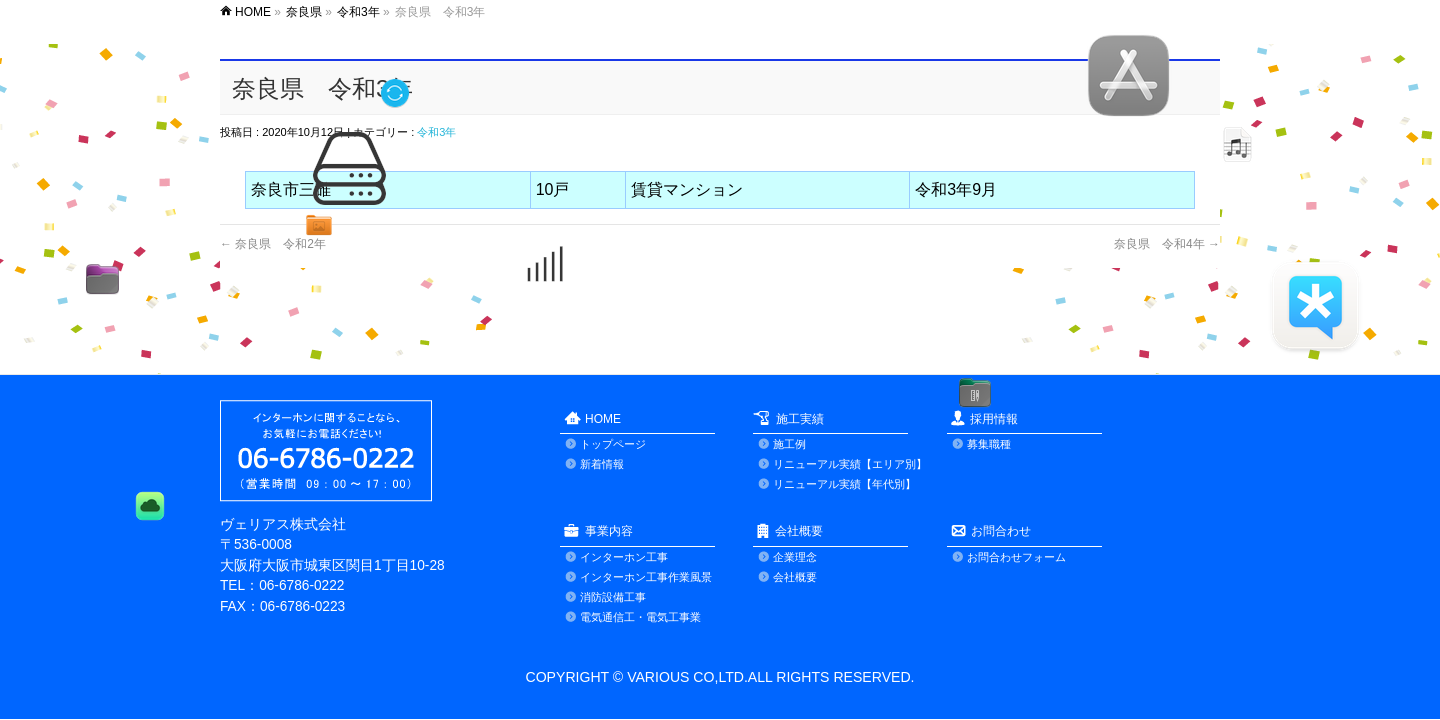 Image resolution: width=1440 pixels, height=720 pixels. What do you see at coordinates (150, 506) in the screenshot?
I see `open 4k video downloader app` at bounding box center [150, 506].